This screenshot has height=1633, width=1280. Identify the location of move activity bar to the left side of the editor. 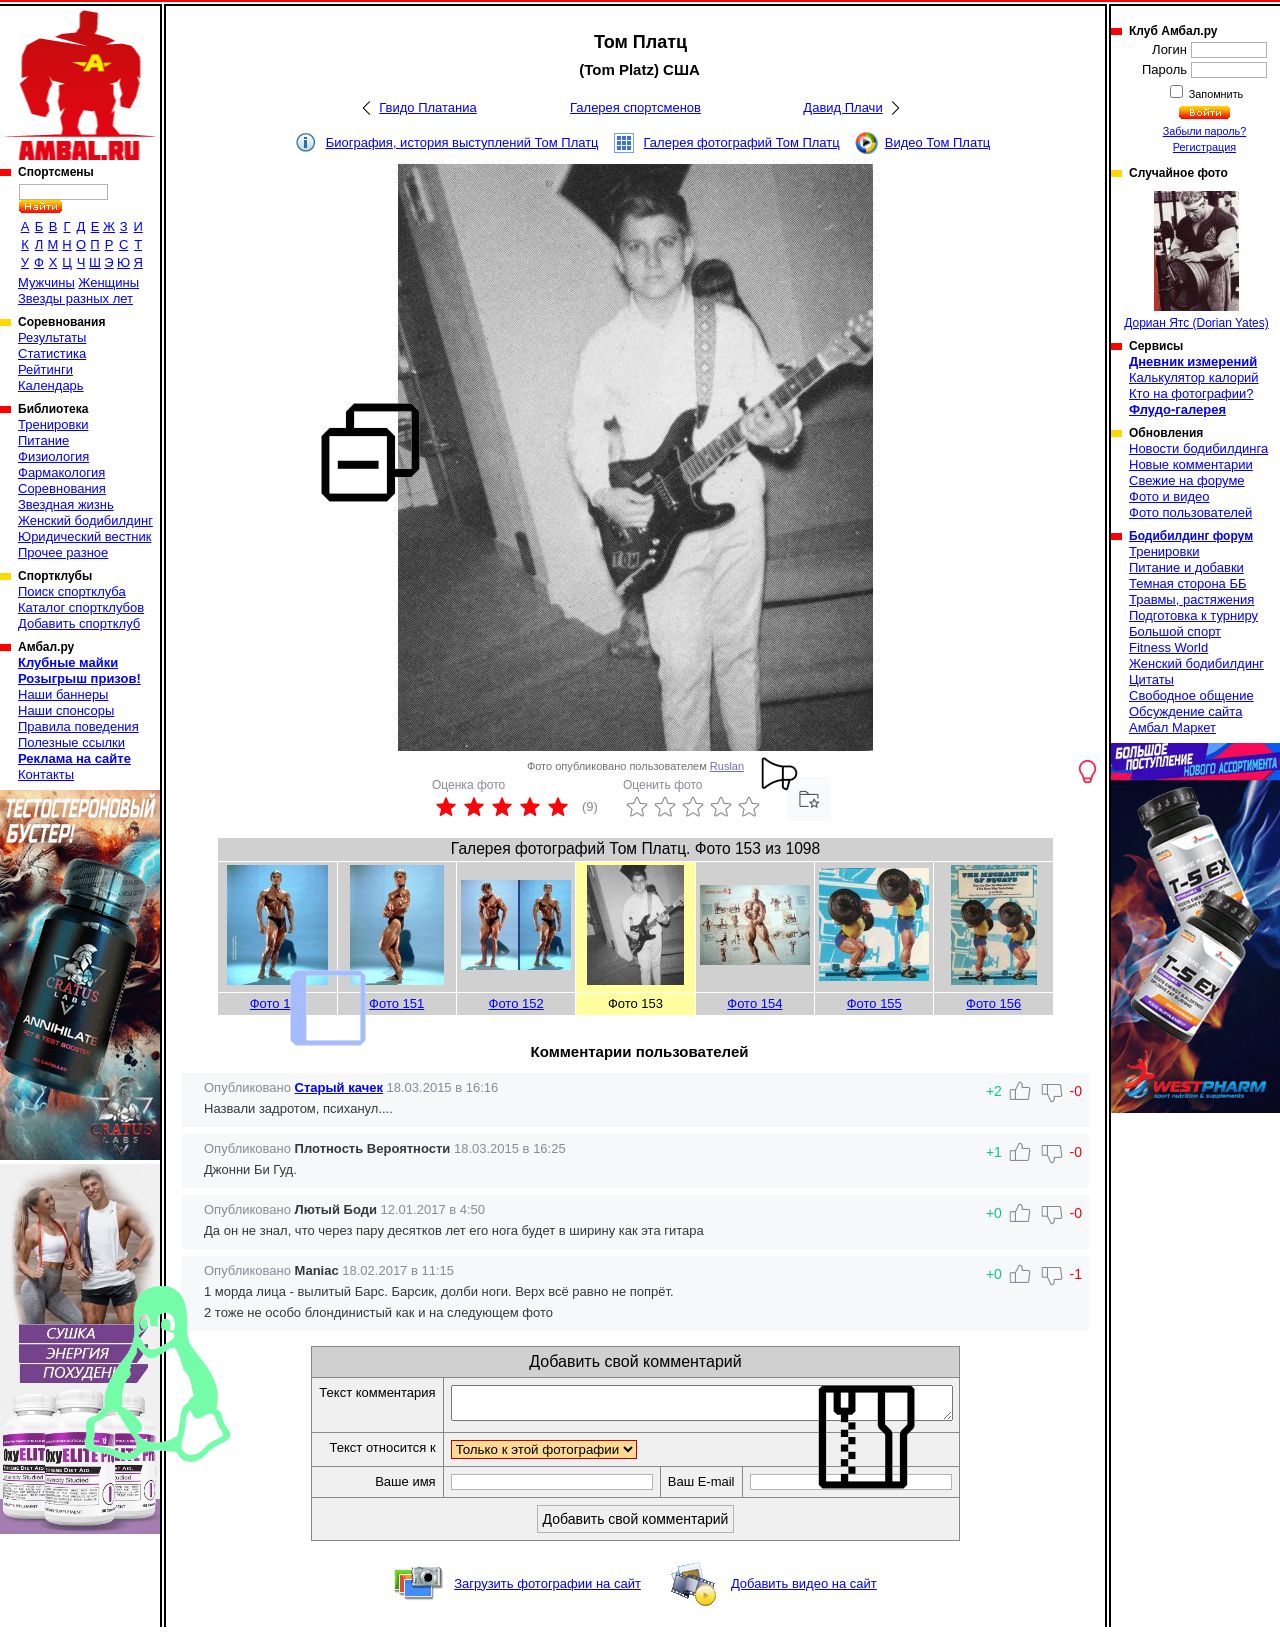
(328, 1008).